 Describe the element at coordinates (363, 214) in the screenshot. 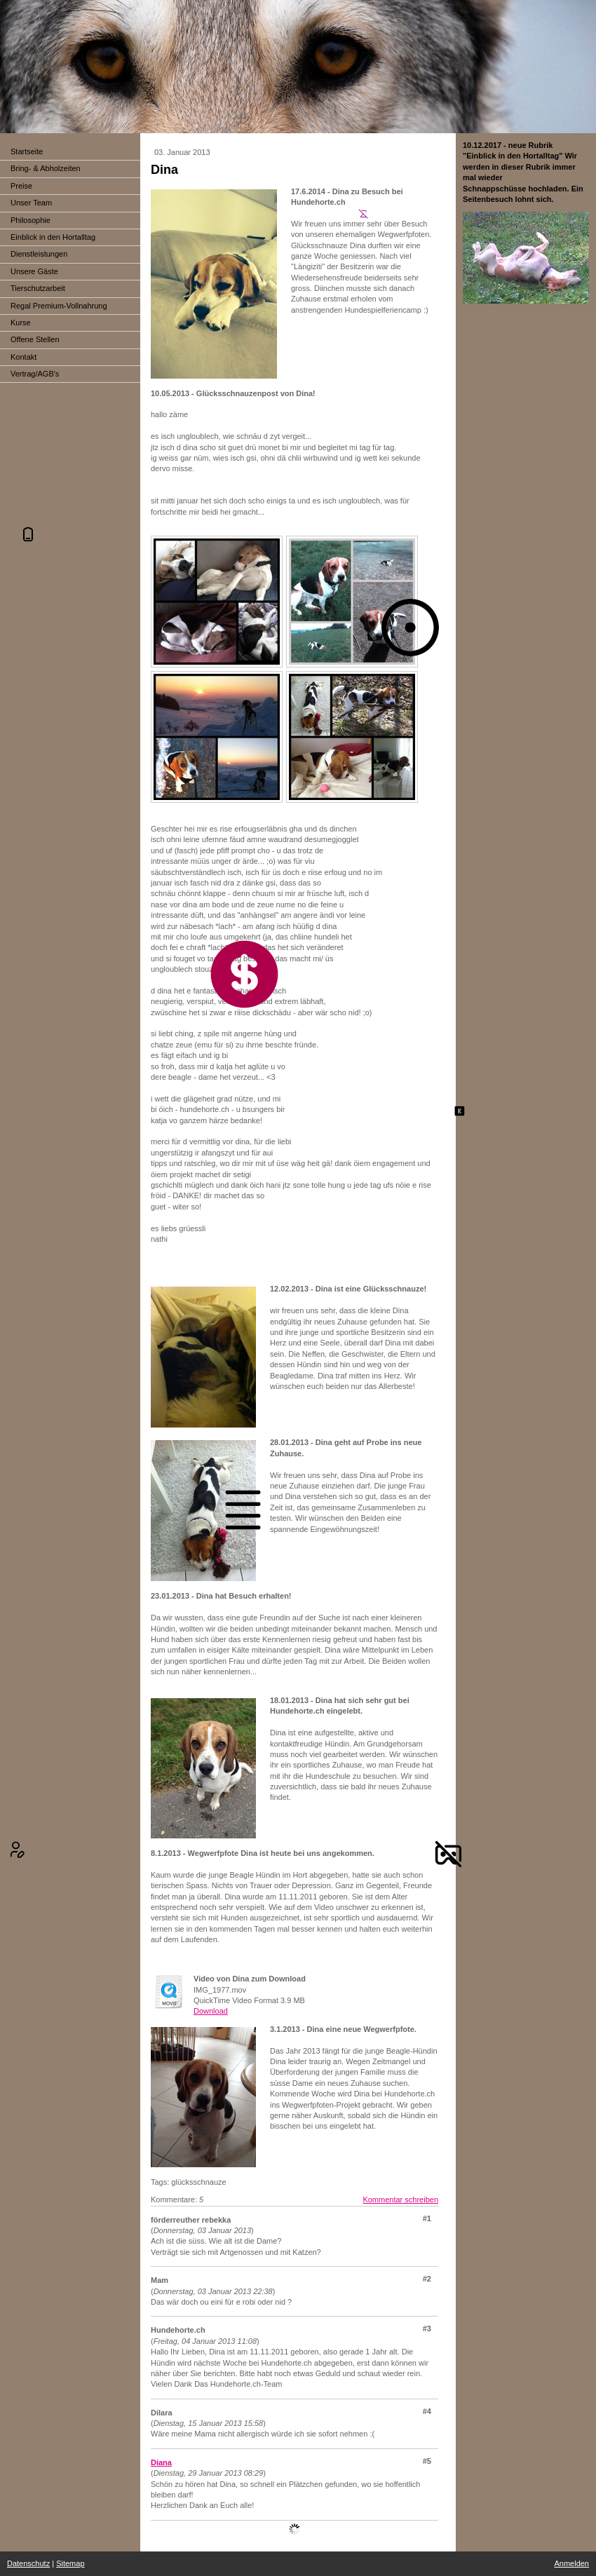

I see `disable automatic sum calculation` at that location.